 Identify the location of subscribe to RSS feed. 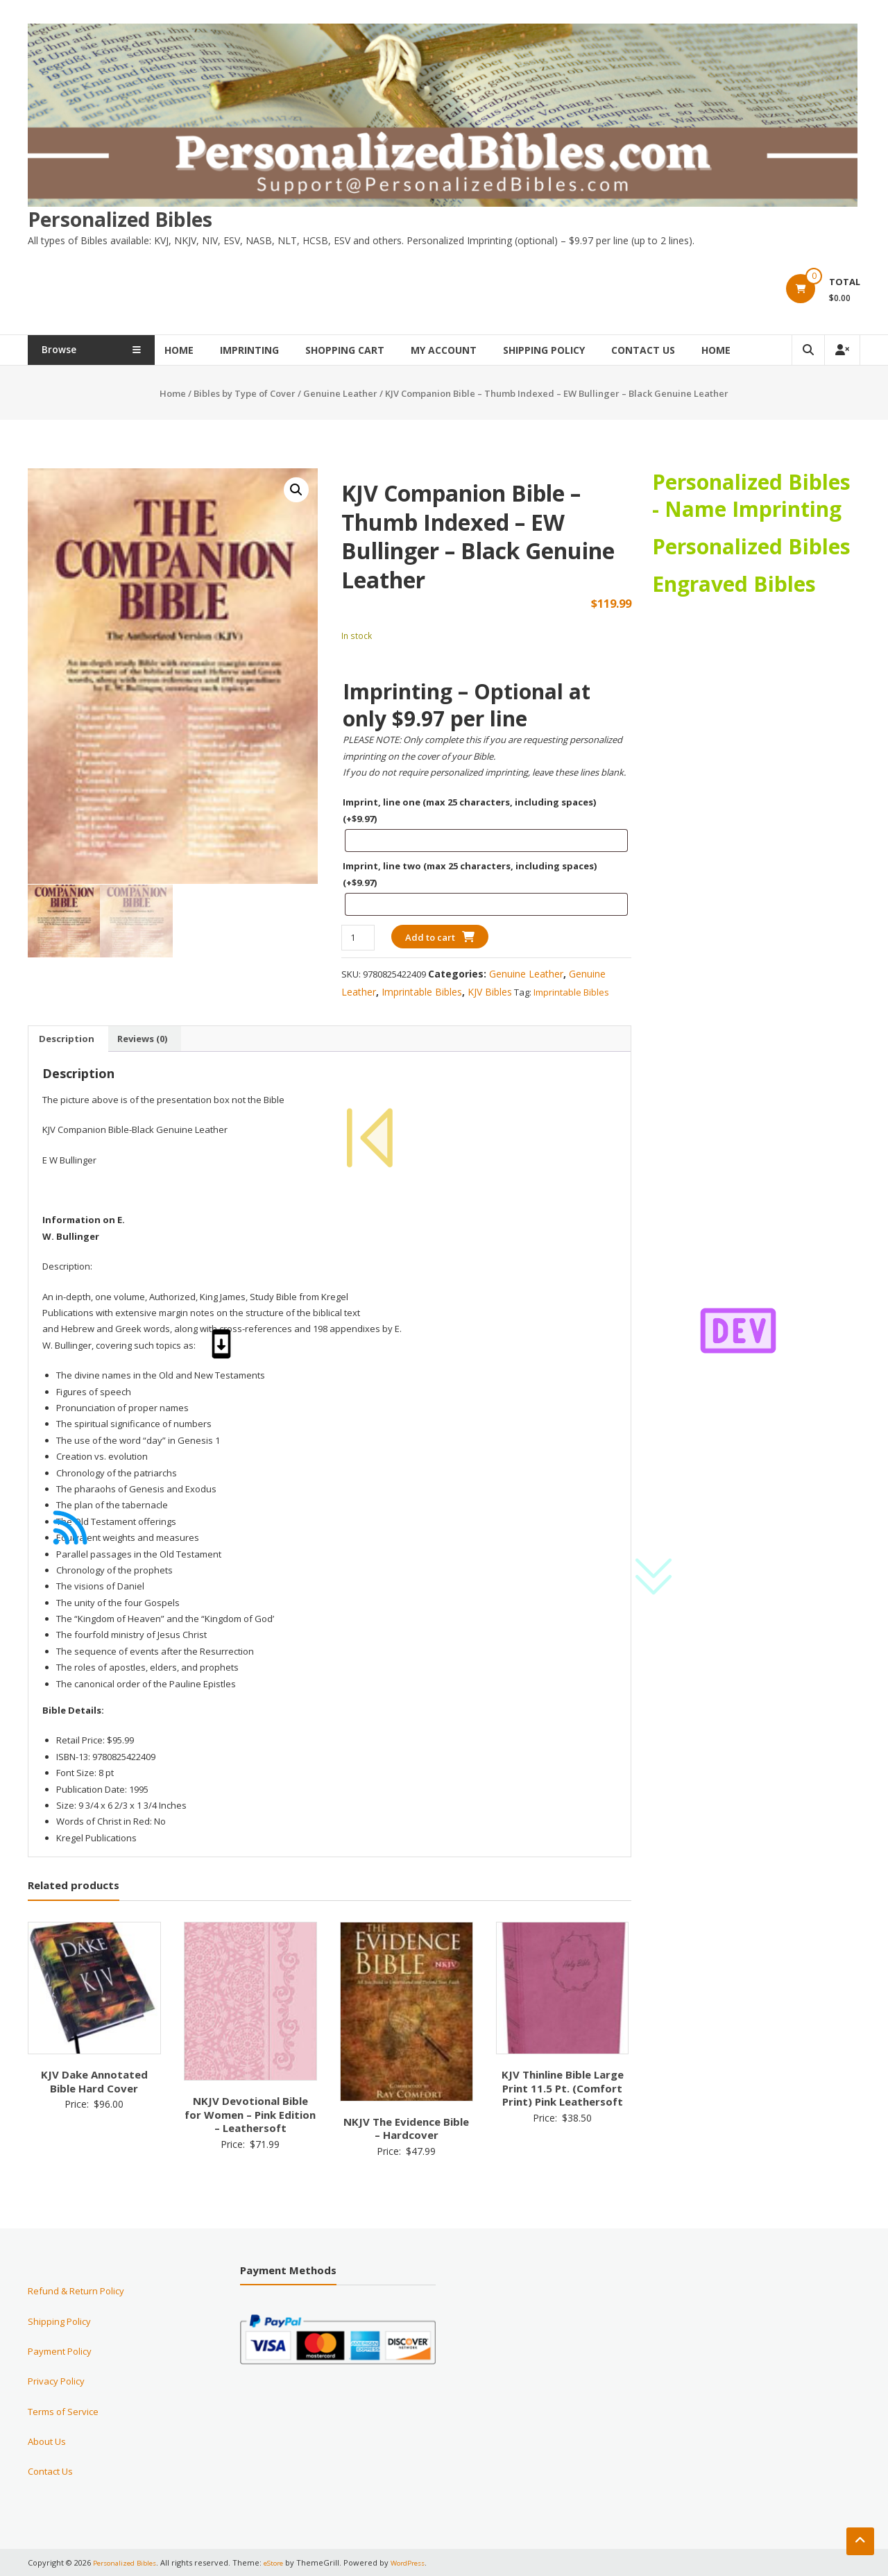
(69, 1529).